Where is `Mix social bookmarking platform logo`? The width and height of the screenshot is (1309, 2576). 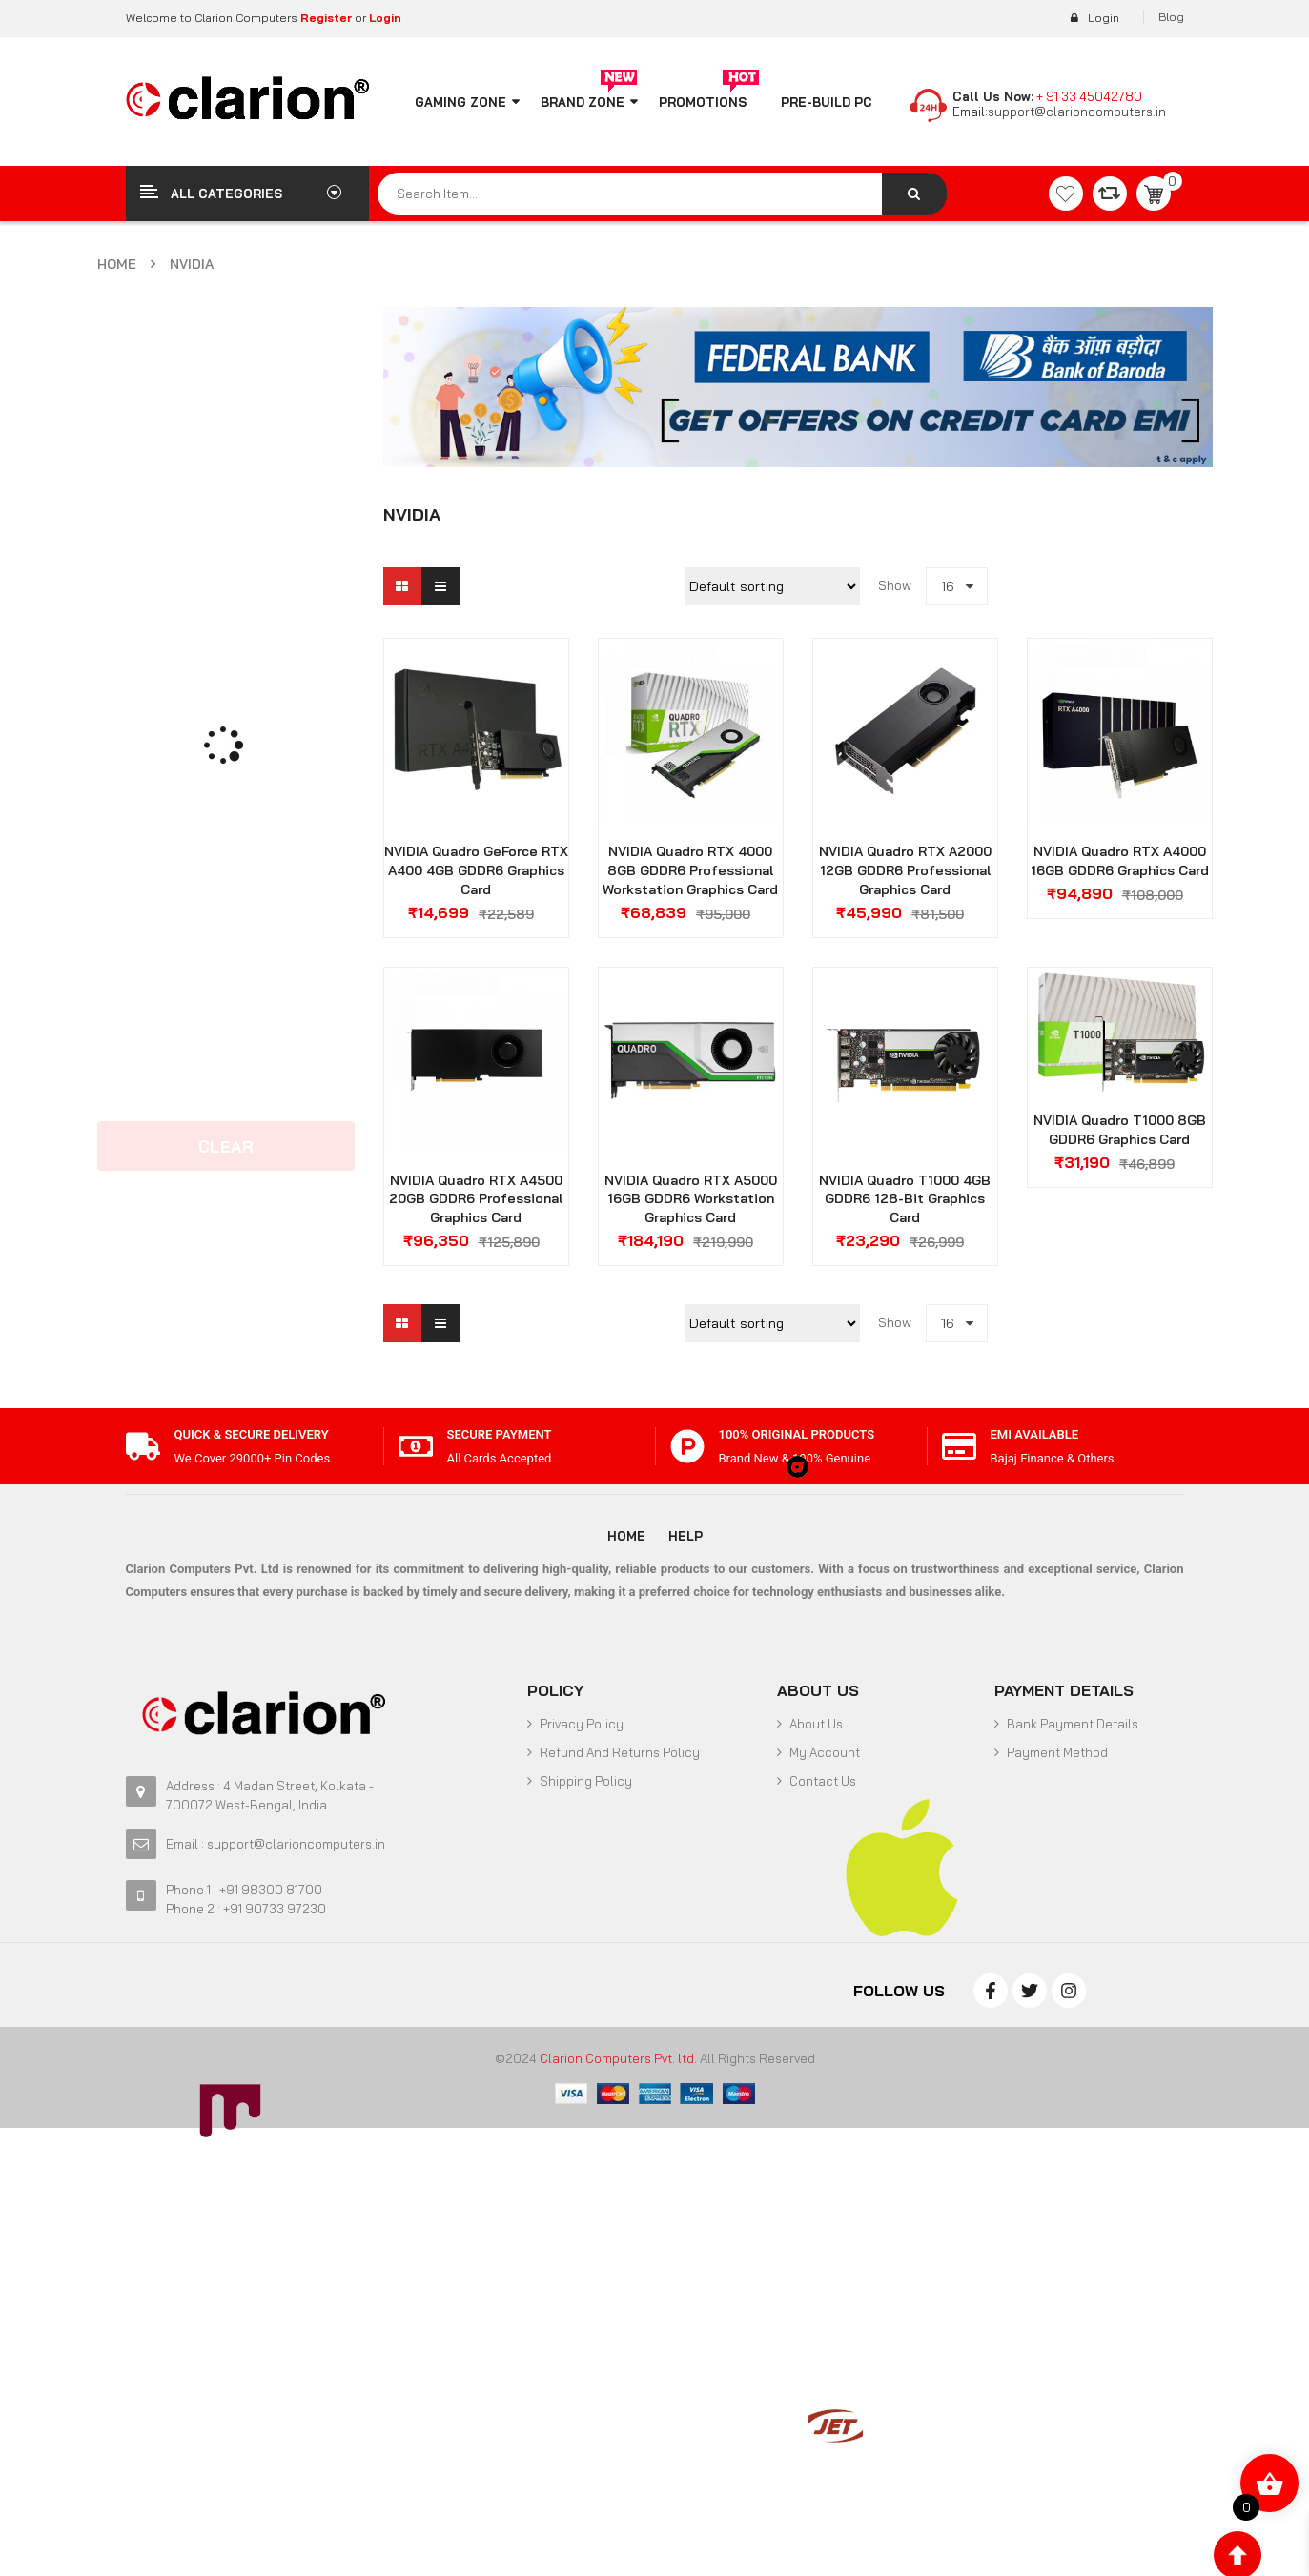 Mix social bookmarking platform logo is located at coordinates (230, 2110).